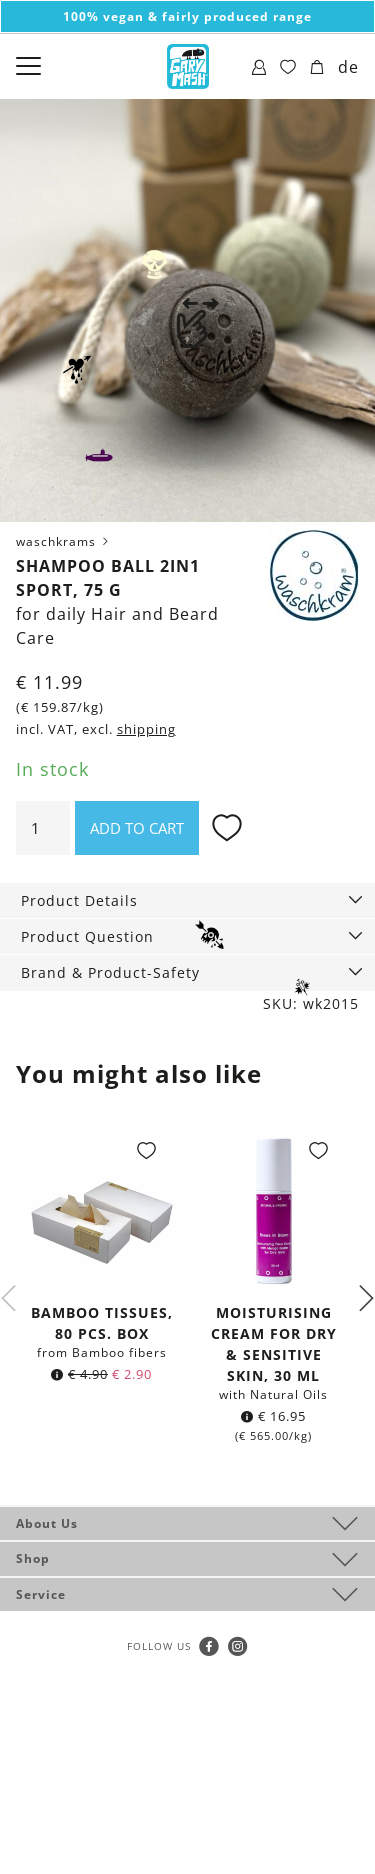 The width and height of the screenshot is (375, 1874). What do you see at coordinates (77, 369) in the screenshot?
I see `indicates heartbreak or emotional damage status` at bounding box center [77, 369].